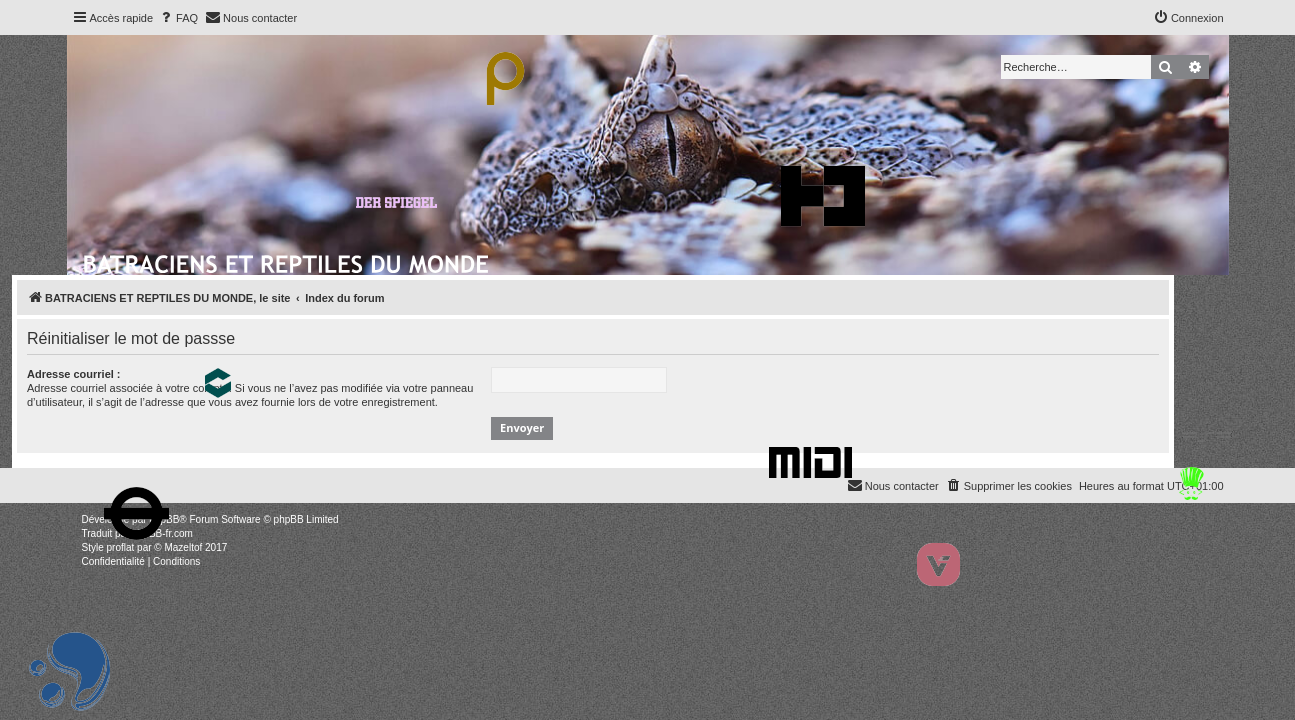 This screenshot has height=720, width=1295. I want to click on visit Der Spiegel news website, so click(396, 202).